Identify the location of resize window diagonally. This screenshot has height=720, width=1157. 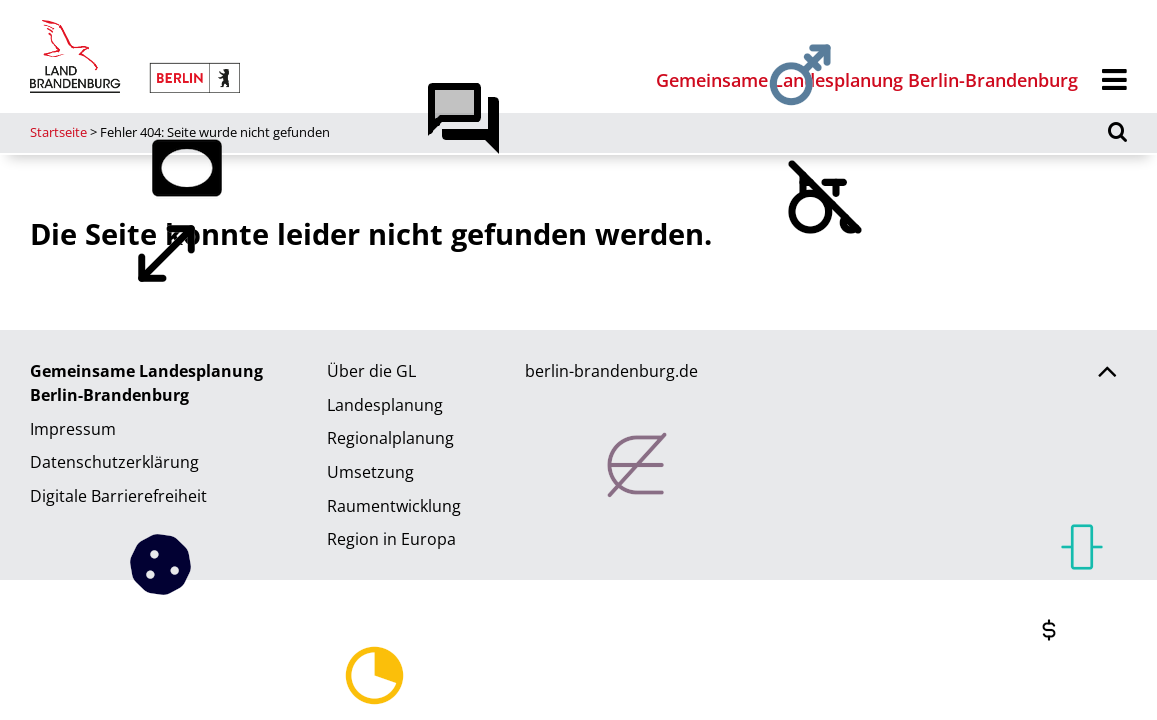
(166, 253).